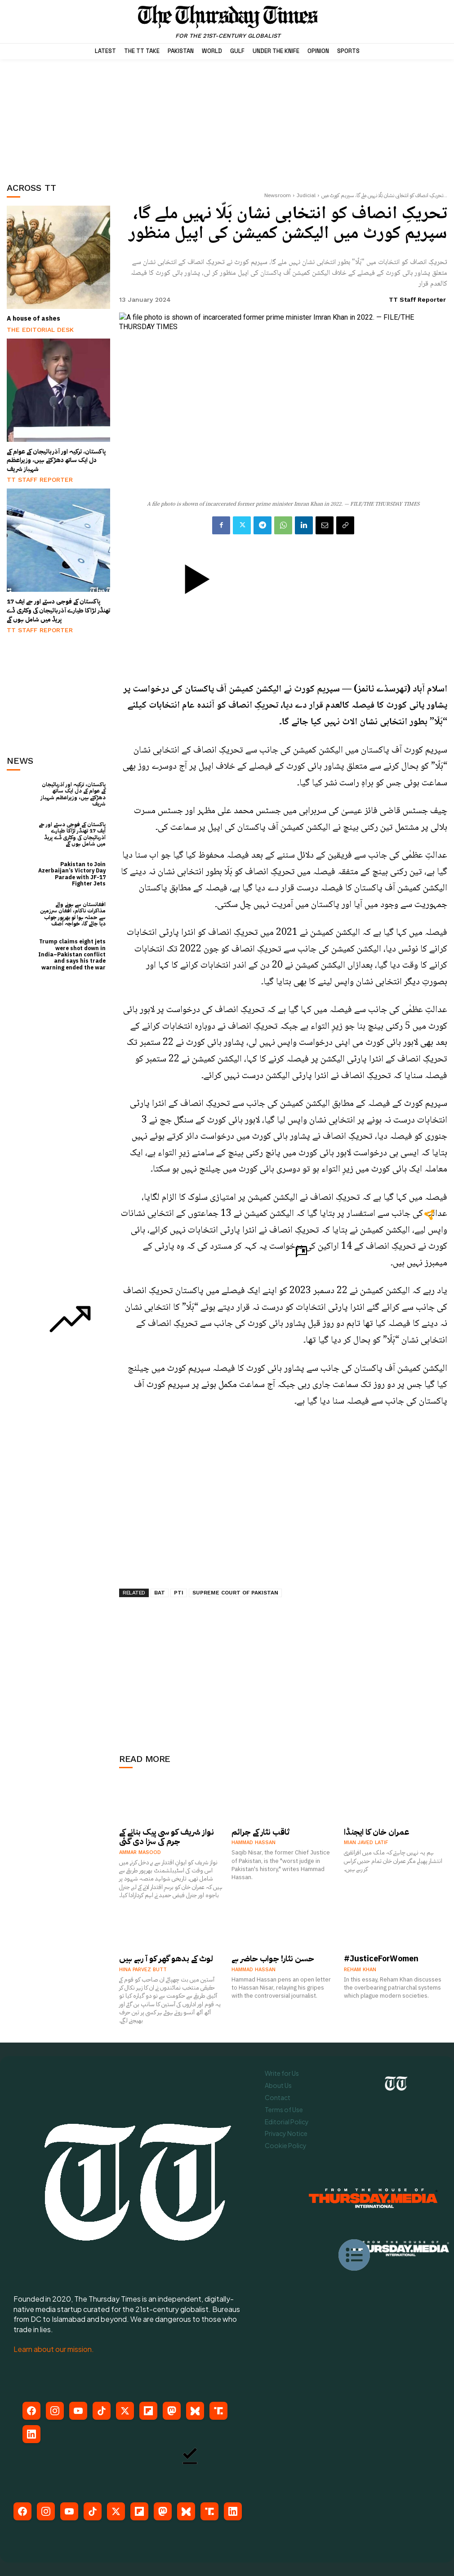 Image resolution: width=454 pixels, height=2576 pixels. I want to click on download complete, so click(190, 2456).